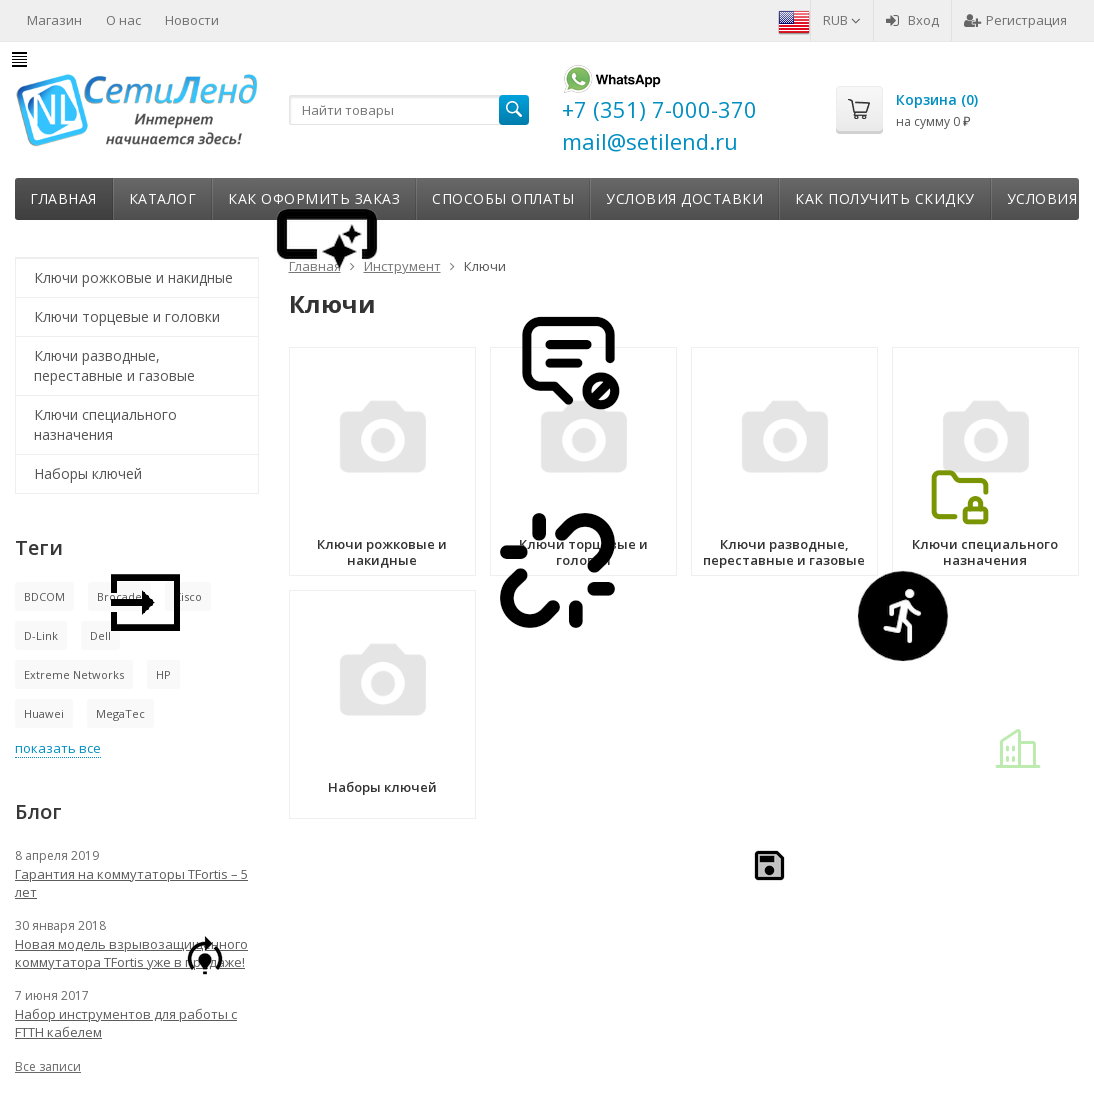 The width and height of the screenshot is (1094, 1116). Describe the element at coordinates (1018, 750) in the screenshot. I see `view nearby buildings or properties` at that location.